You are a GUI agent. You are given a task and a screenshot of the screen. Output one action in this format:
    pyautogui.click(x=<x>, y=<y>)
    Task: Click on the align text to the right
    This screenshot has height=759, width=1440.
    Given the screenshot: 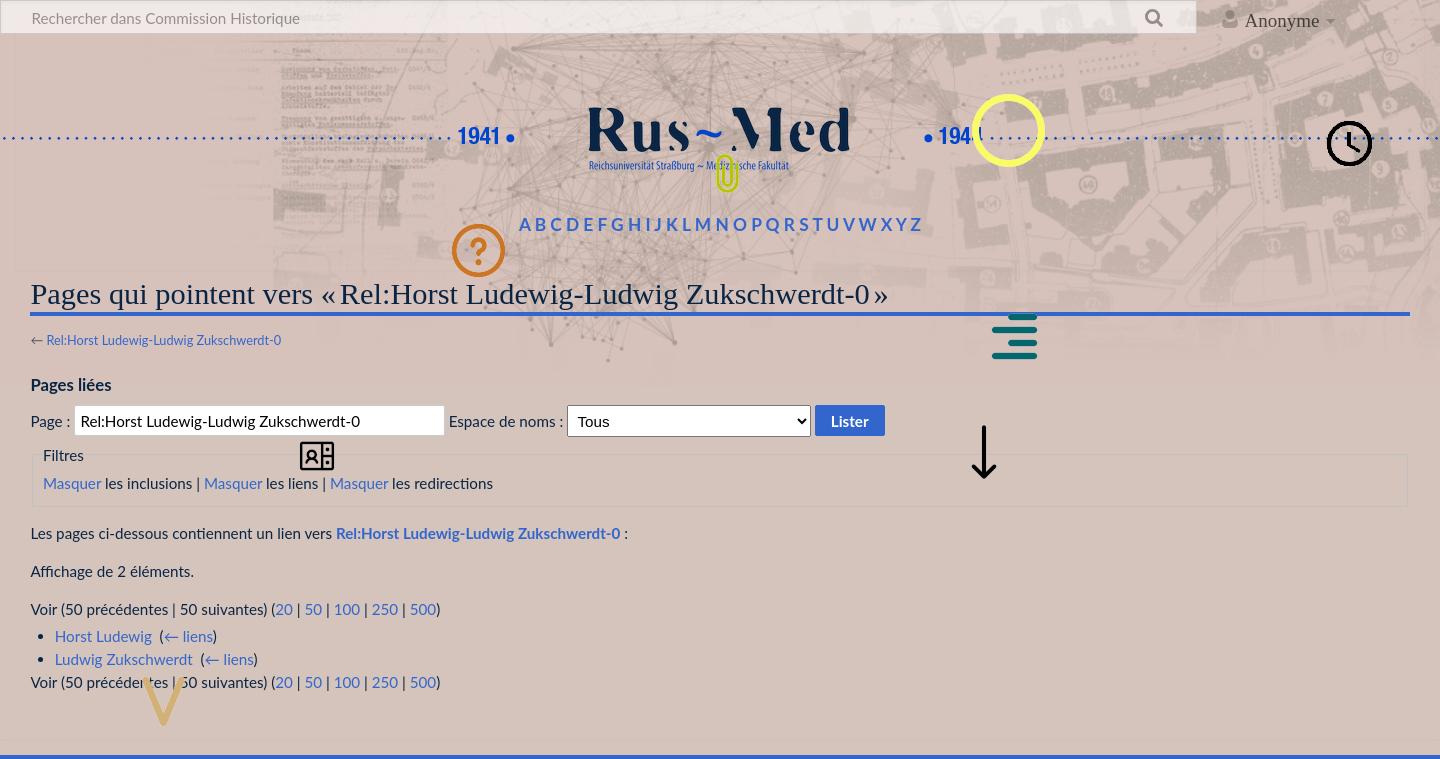 What is the action you would take?
    pyautogui.click(x=1014, y=336)
    